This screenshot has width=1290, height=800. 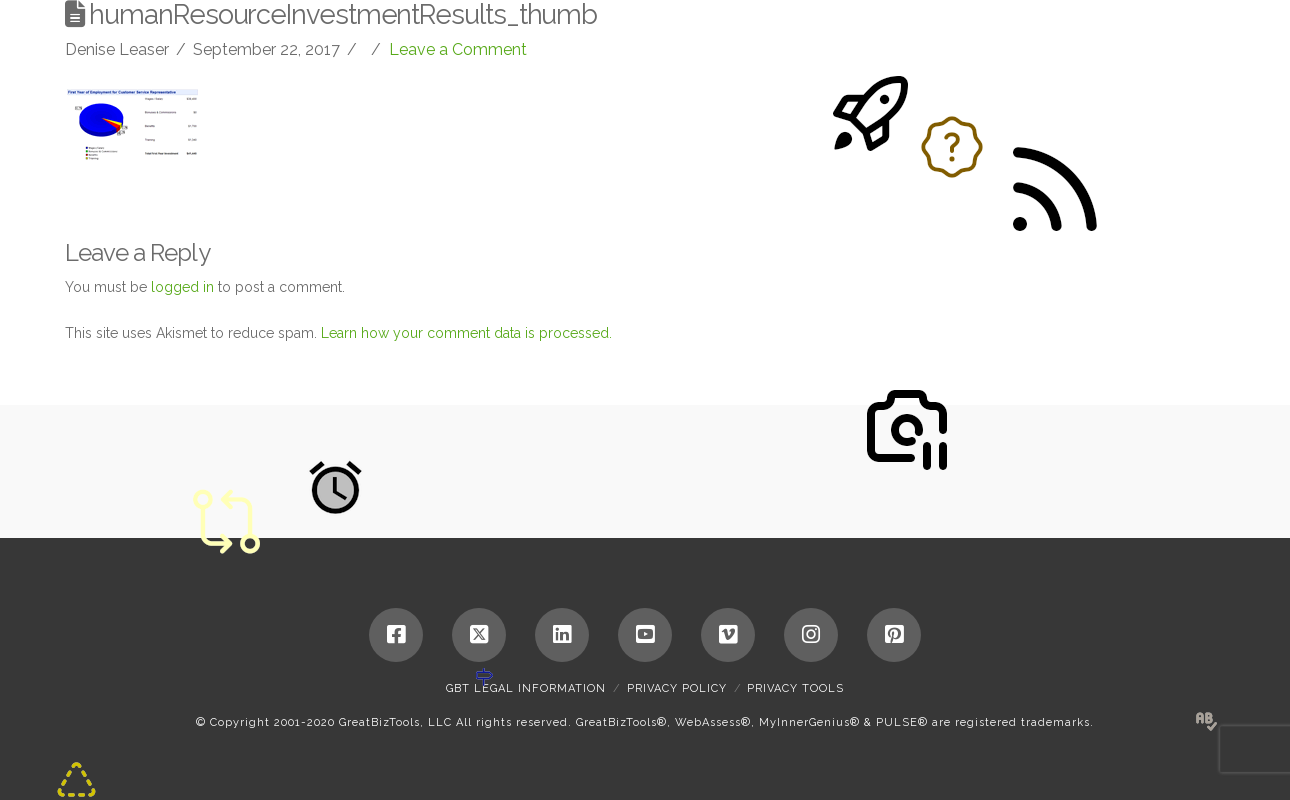 I want to click on launch or deploy a project, so click(x=870, y=113).